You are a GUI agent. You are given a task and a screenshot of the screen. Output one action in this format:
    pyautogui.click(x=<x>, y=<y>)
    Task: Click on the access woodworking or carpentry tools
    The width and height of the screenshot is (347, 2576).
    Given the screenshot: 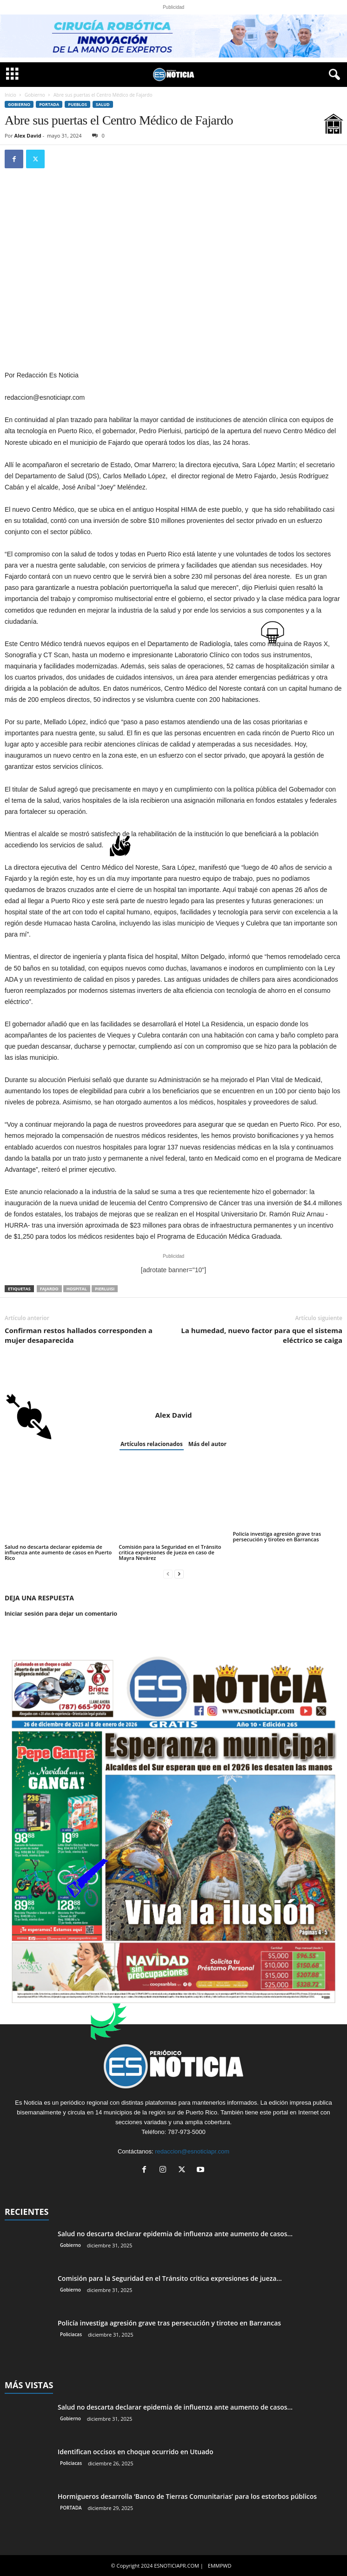 What is the action you would take?
    pyautogui.click(x=87, y=1879)
    